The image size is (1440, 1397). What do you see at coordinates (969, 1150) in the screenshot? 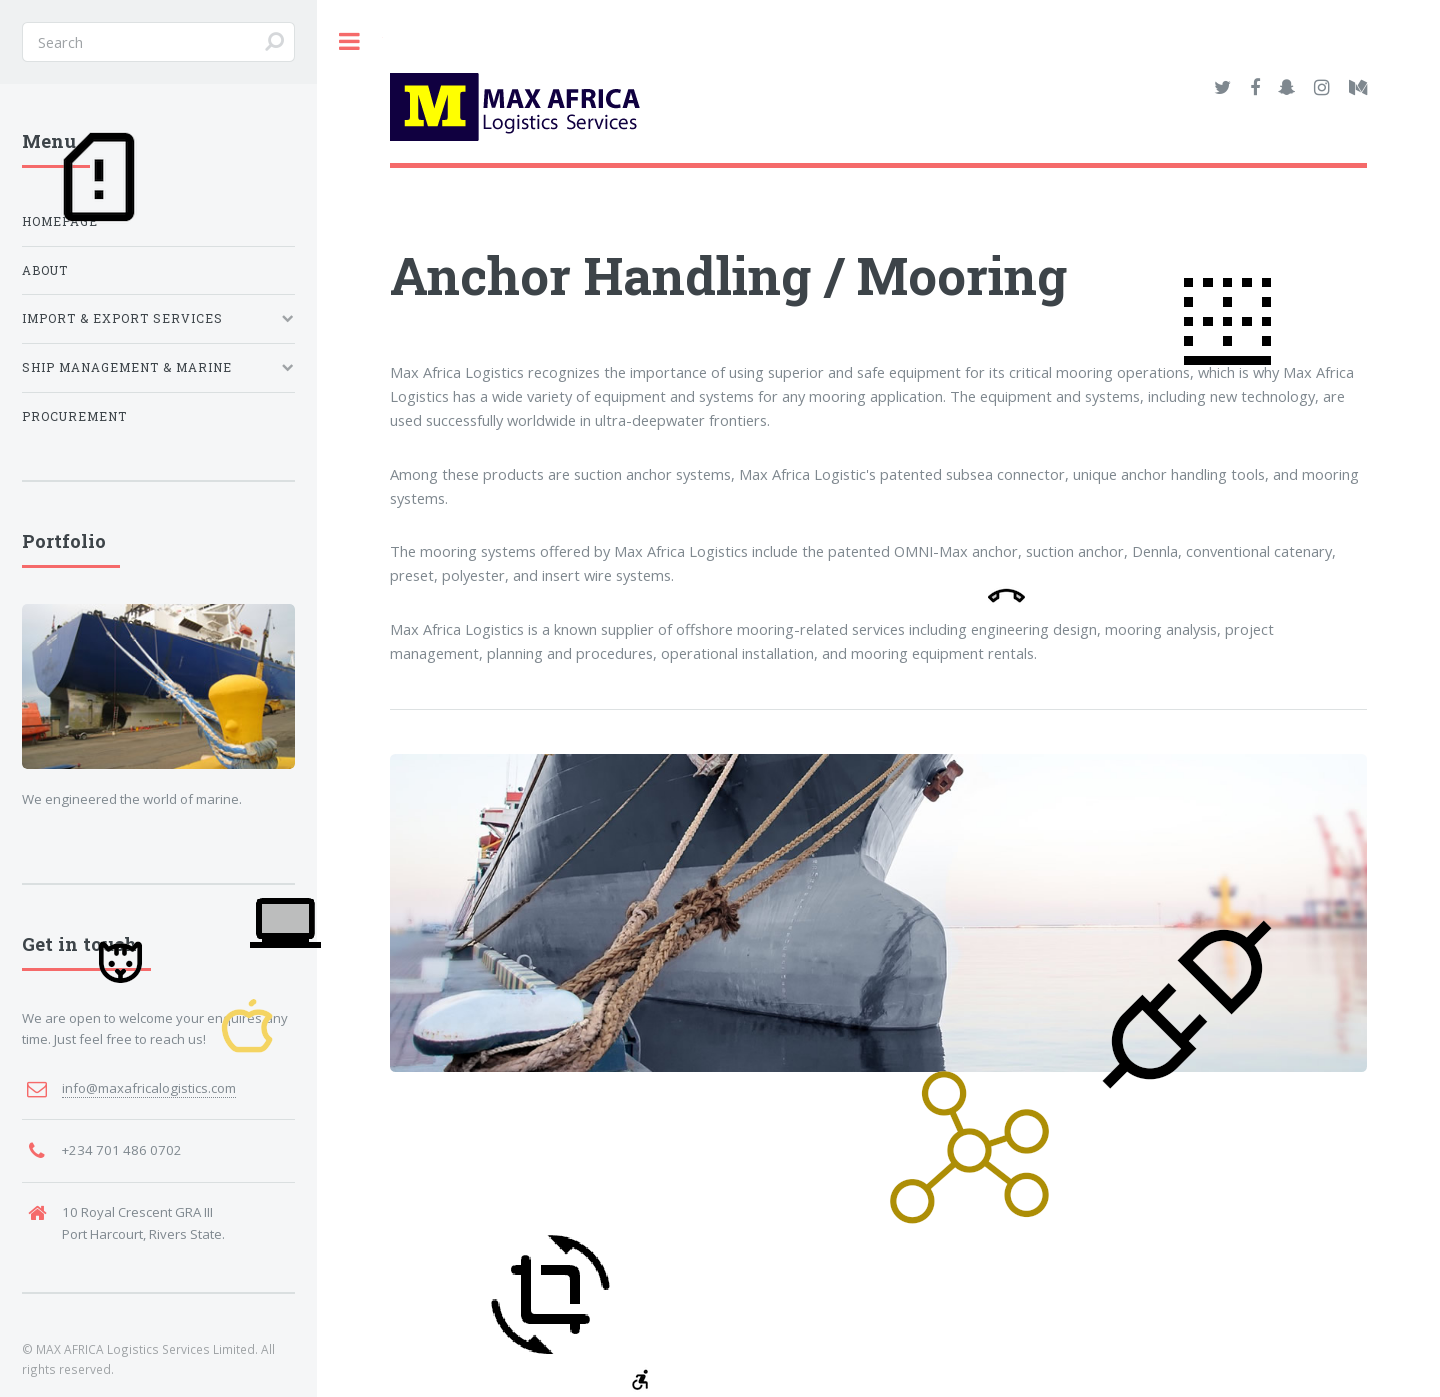
I see `view network connections or relationships` at bounding box center [969, 1150].